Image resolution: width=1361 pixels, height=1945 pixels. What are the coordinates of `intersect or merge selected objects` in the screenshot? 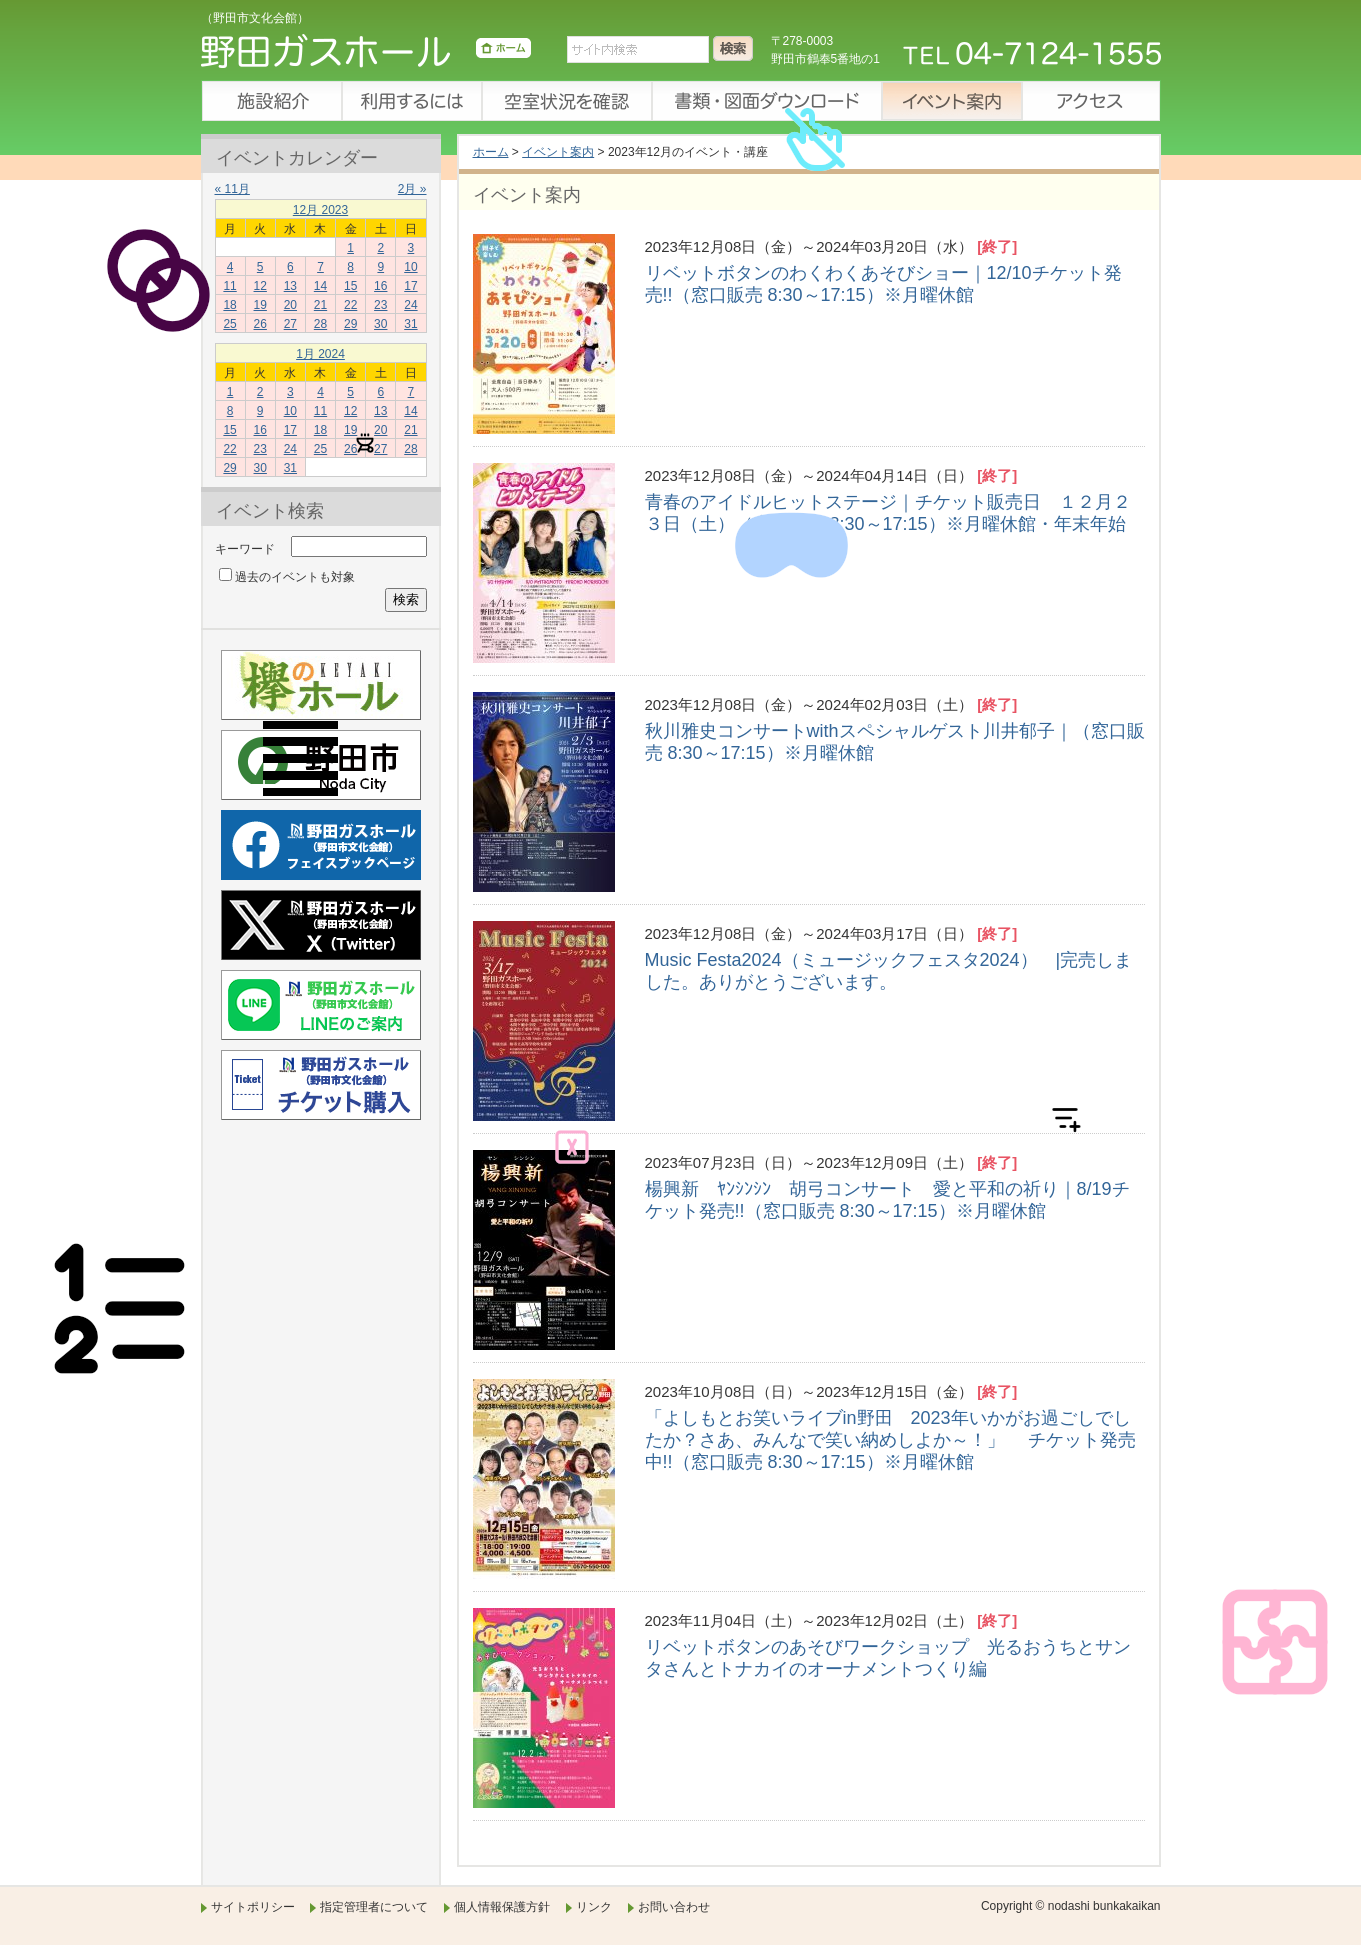 It's located at (158, 280).